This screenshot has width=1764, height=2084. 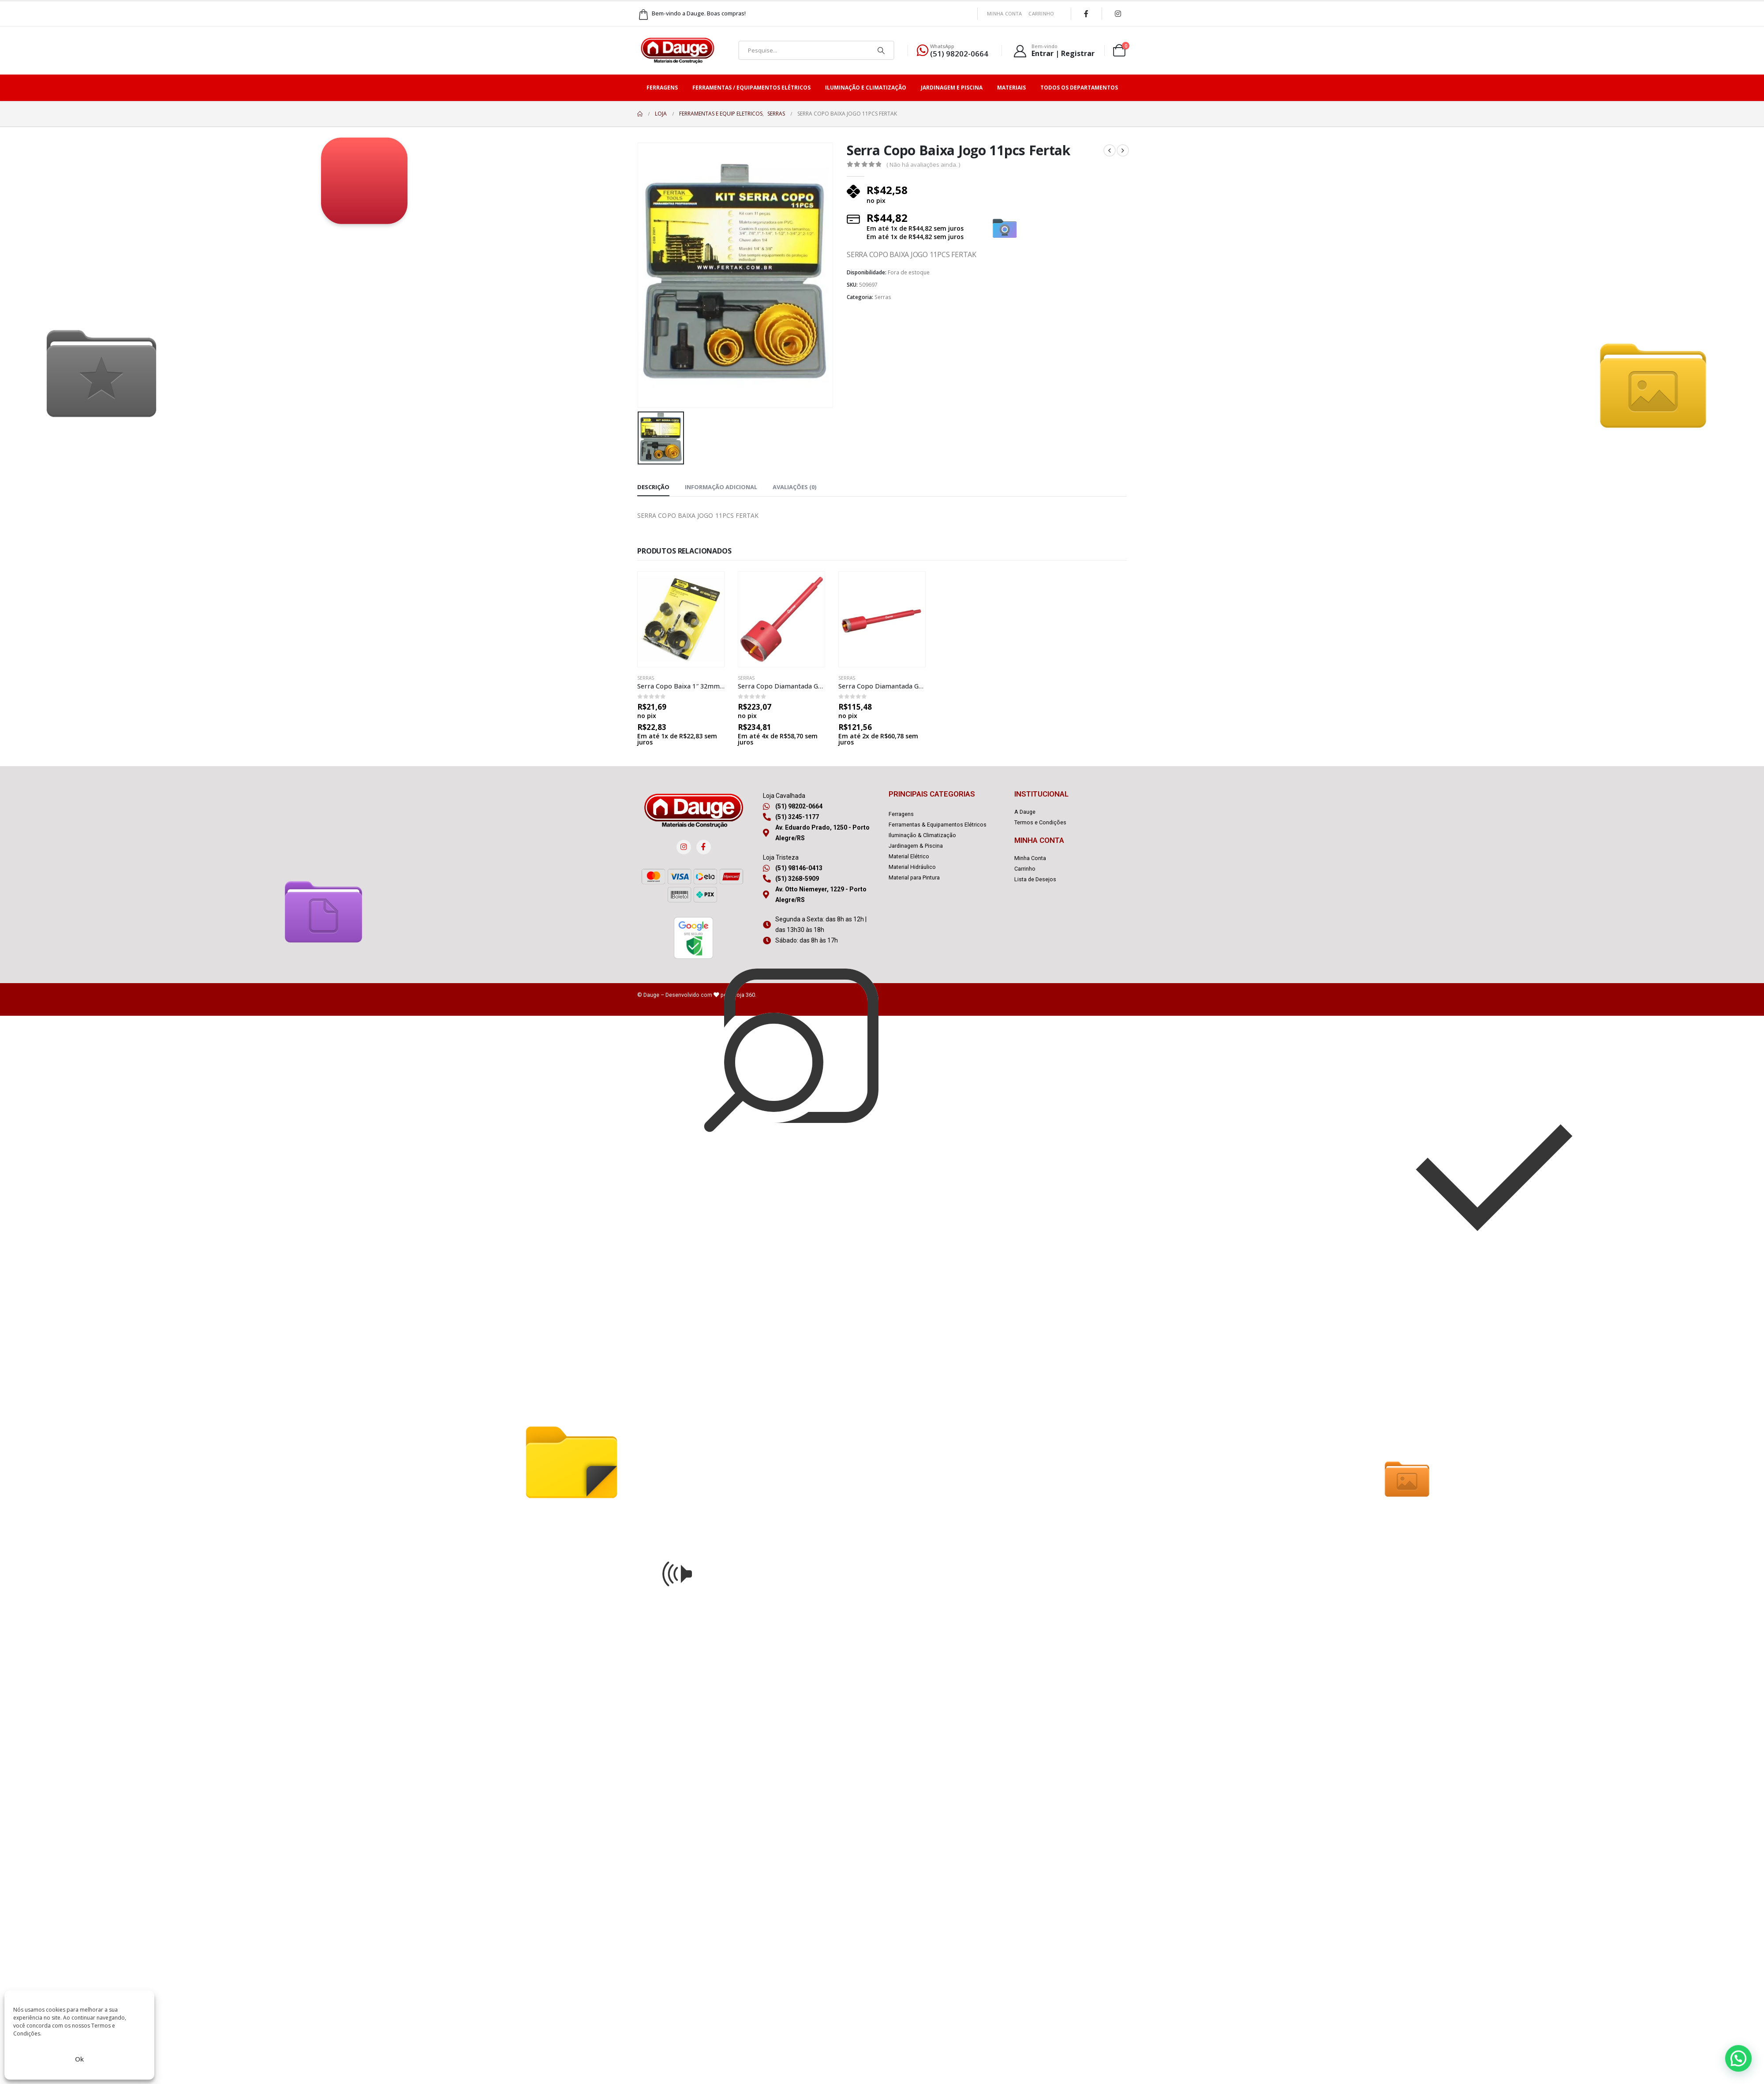 I want to click on mark a task as complete, so click(x=1494, y=1180).